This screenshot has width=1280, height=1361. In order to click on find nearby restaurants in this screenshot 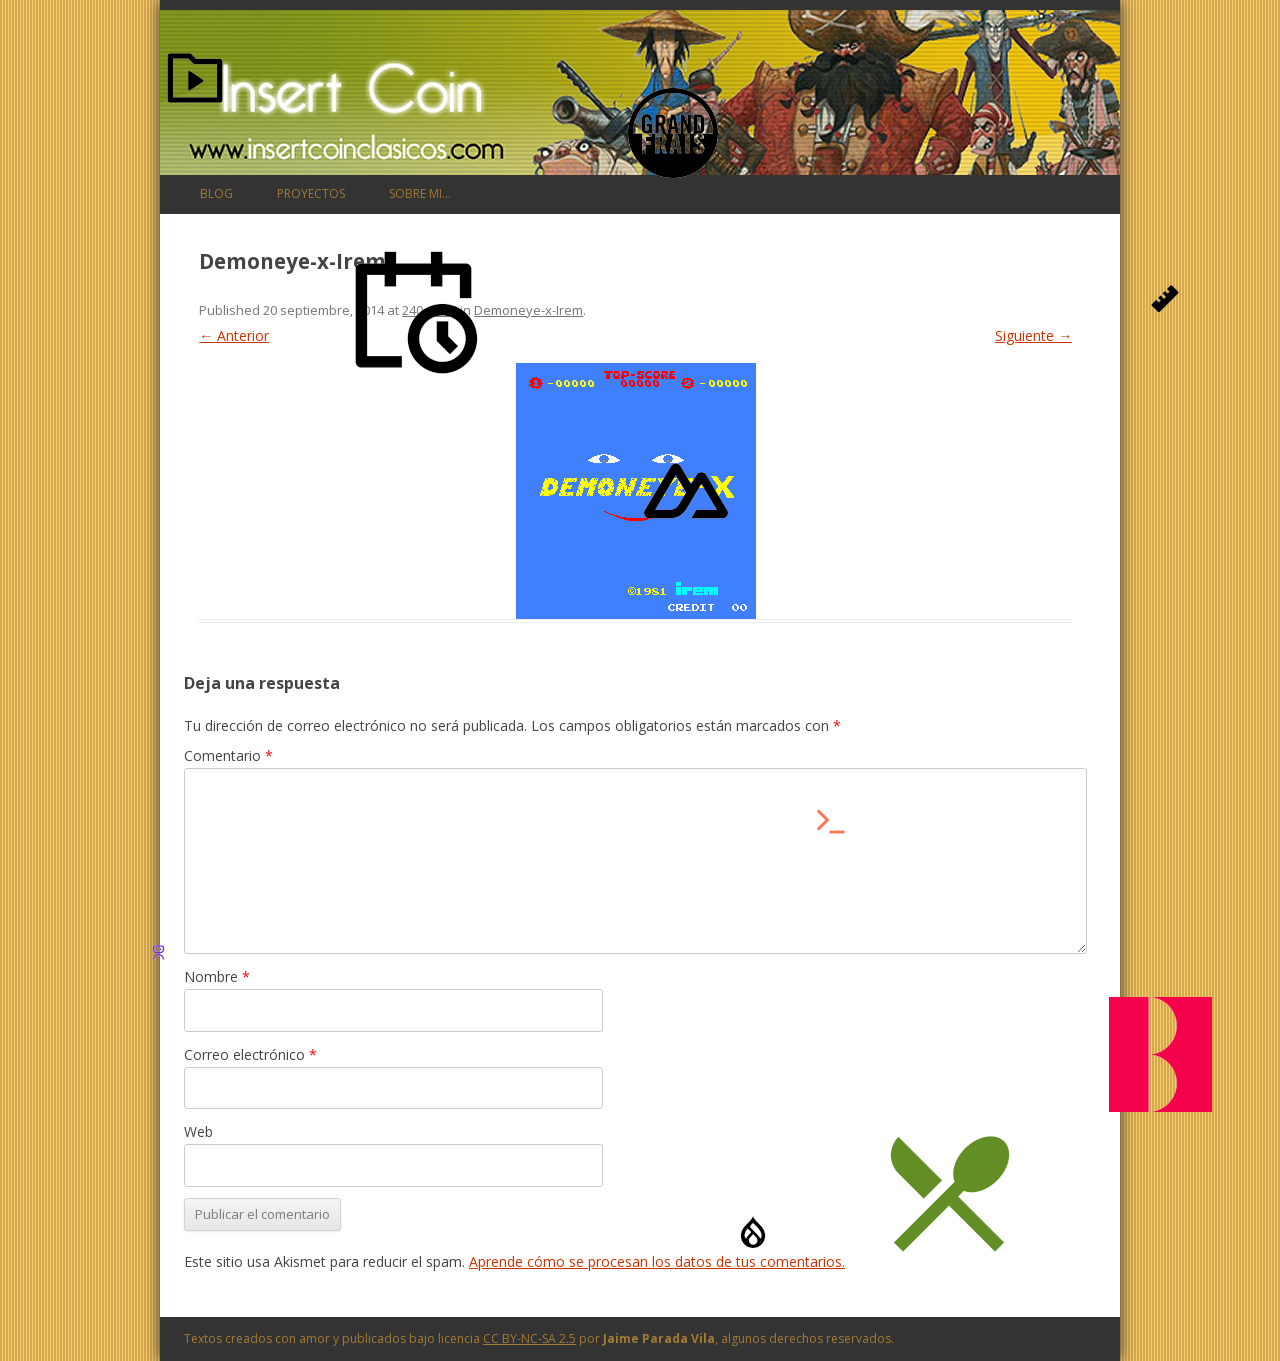, I will do `click(949, 1190)`.